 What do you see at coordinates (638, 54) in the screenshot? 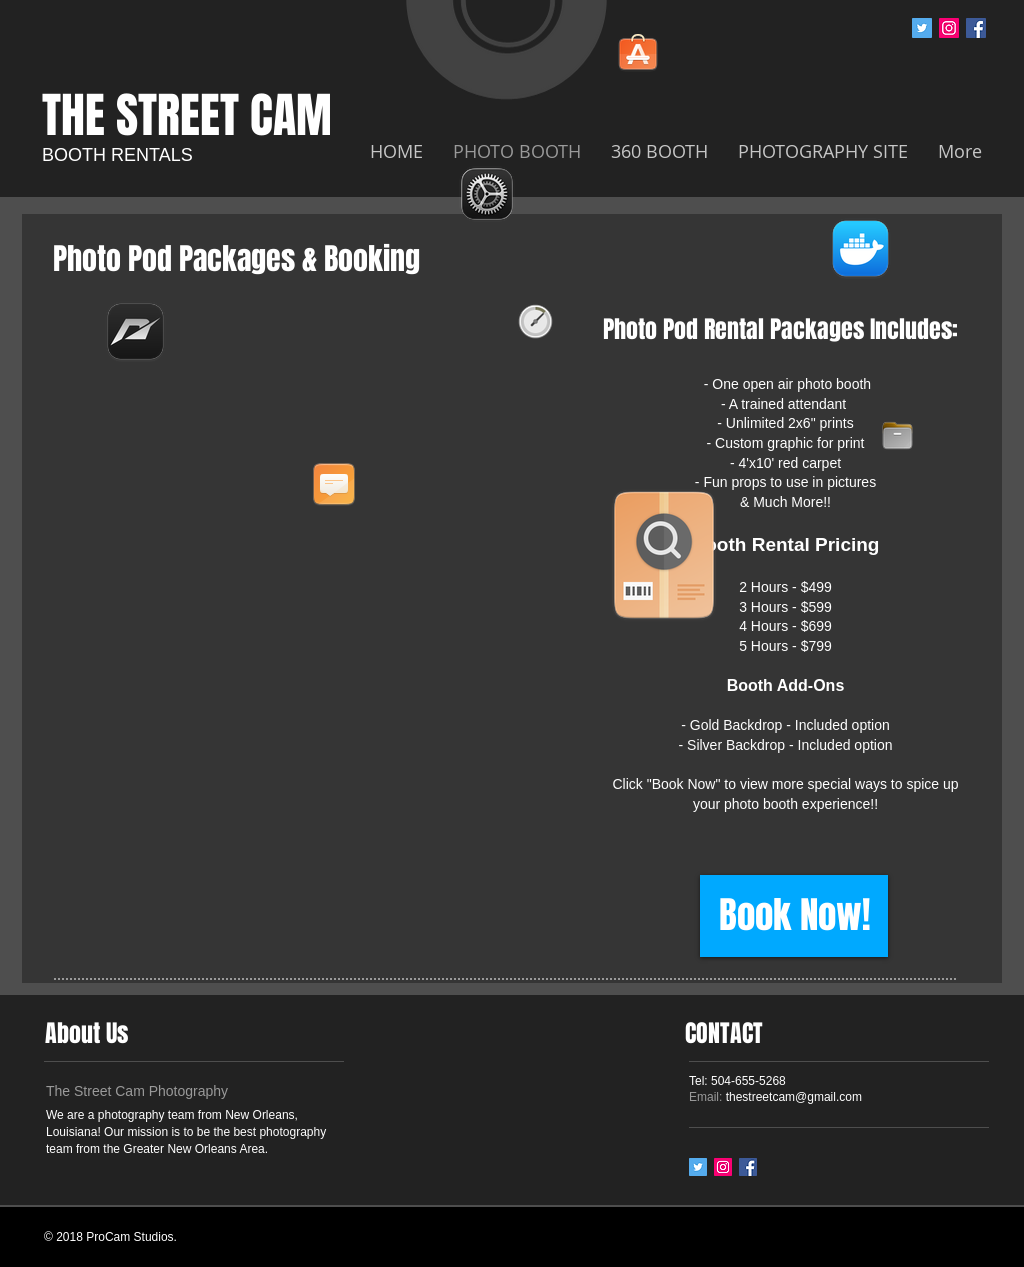
I see `open the Ubuntu Software Center` at bounding box center [638, 54].